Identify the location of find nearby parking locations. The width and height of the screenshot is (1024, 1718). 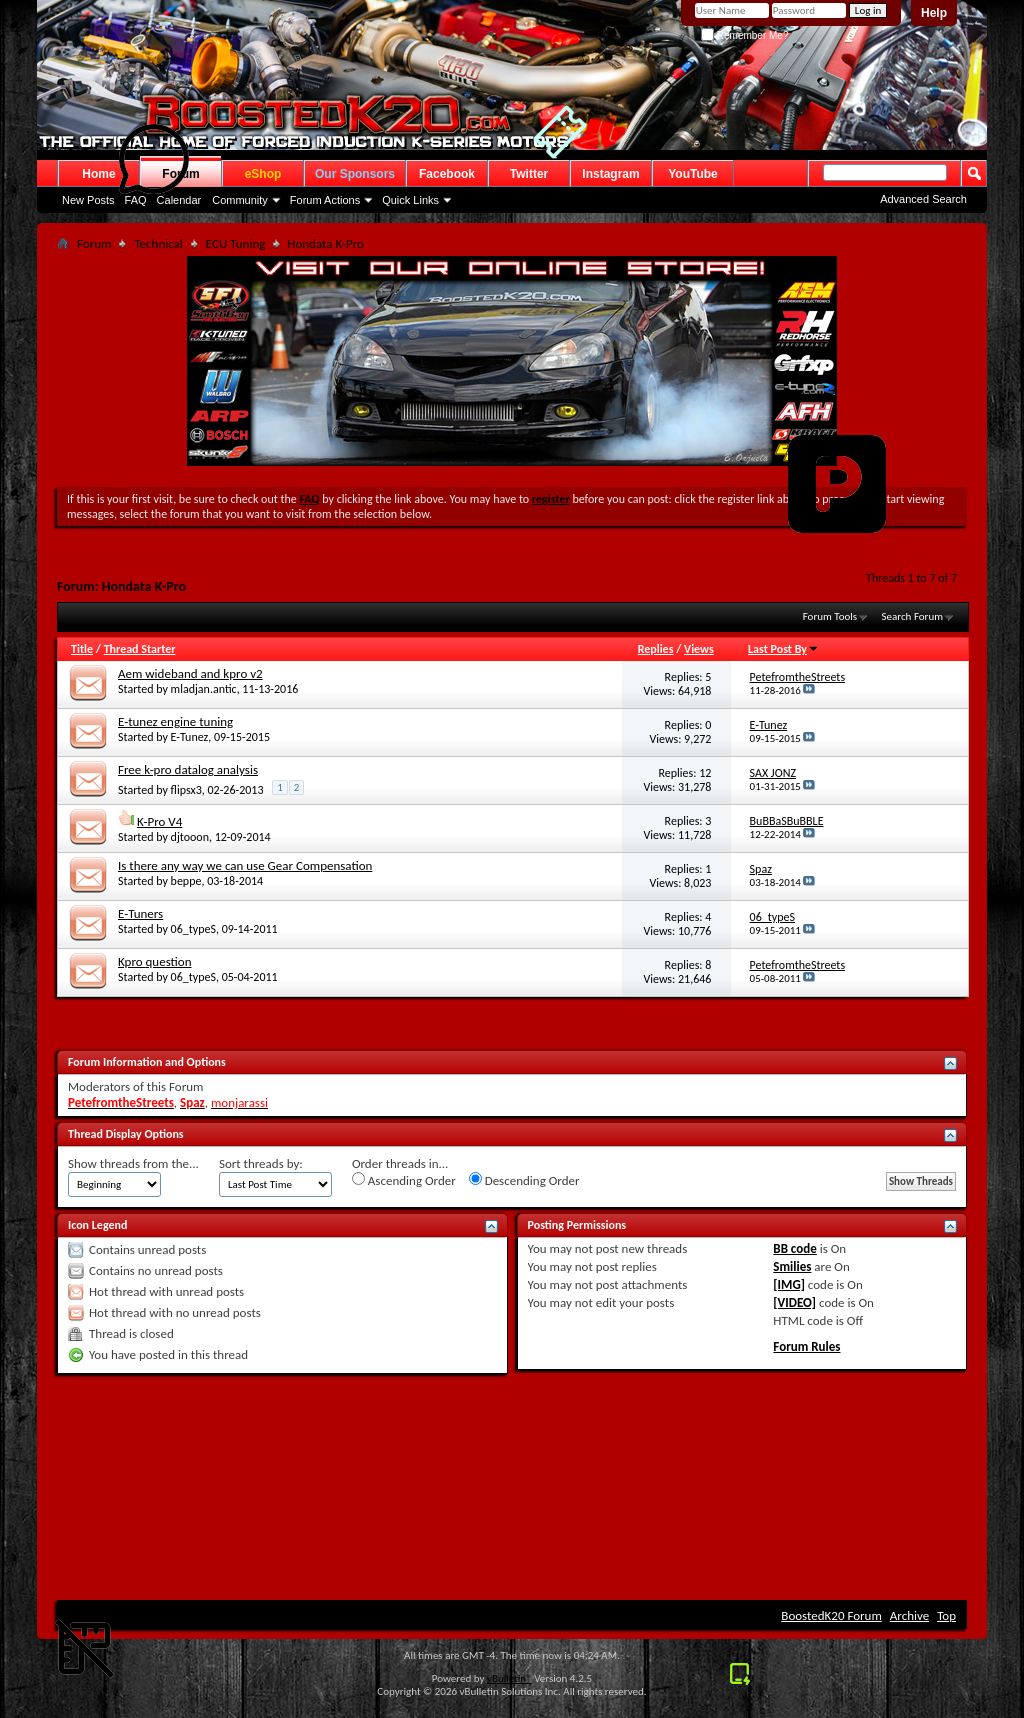
(837, 484).